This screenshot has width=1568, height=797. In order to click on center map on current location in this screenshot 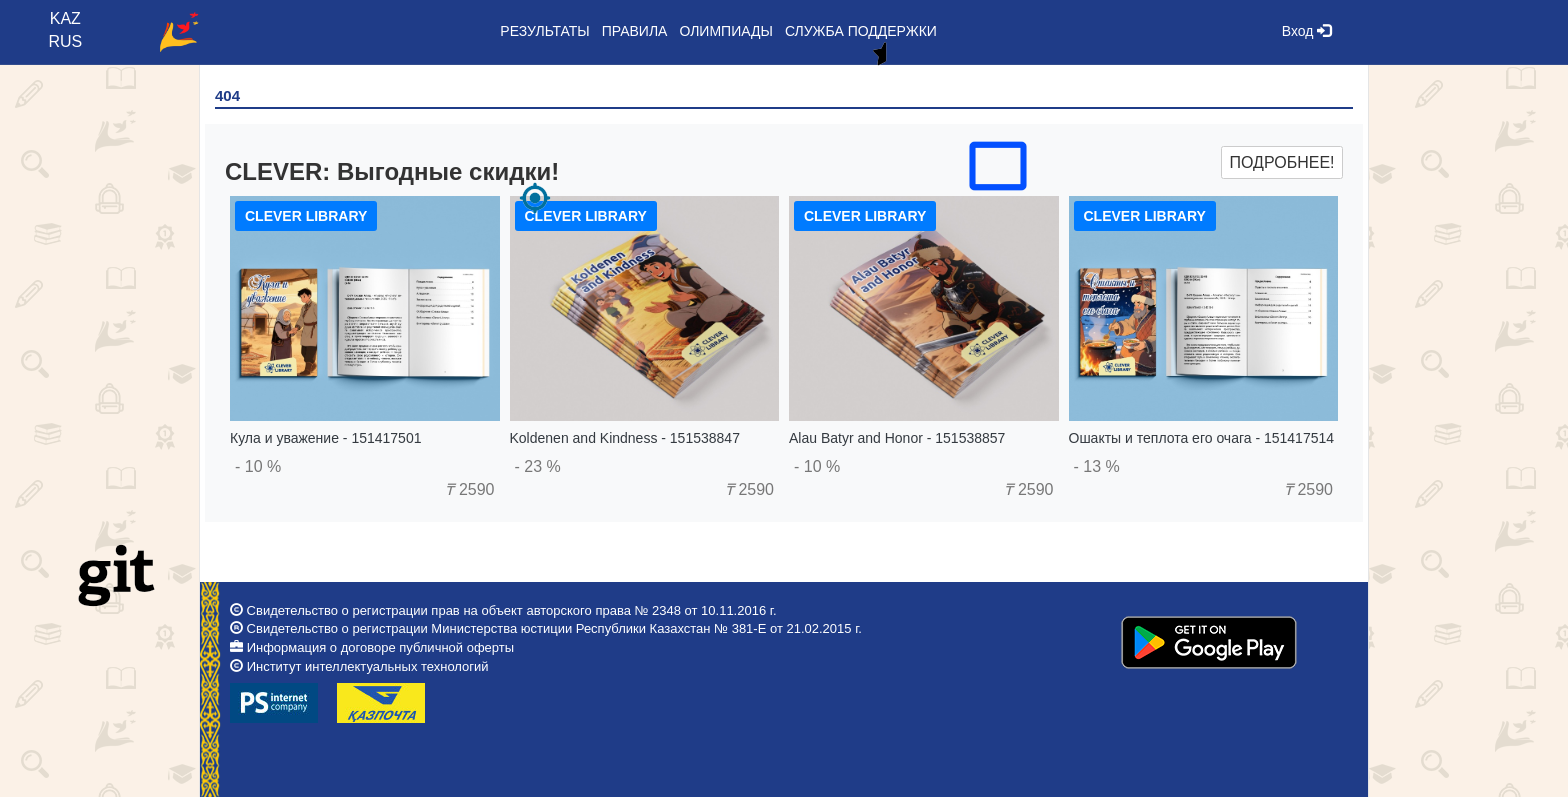, I will do `click(535, 198)`.